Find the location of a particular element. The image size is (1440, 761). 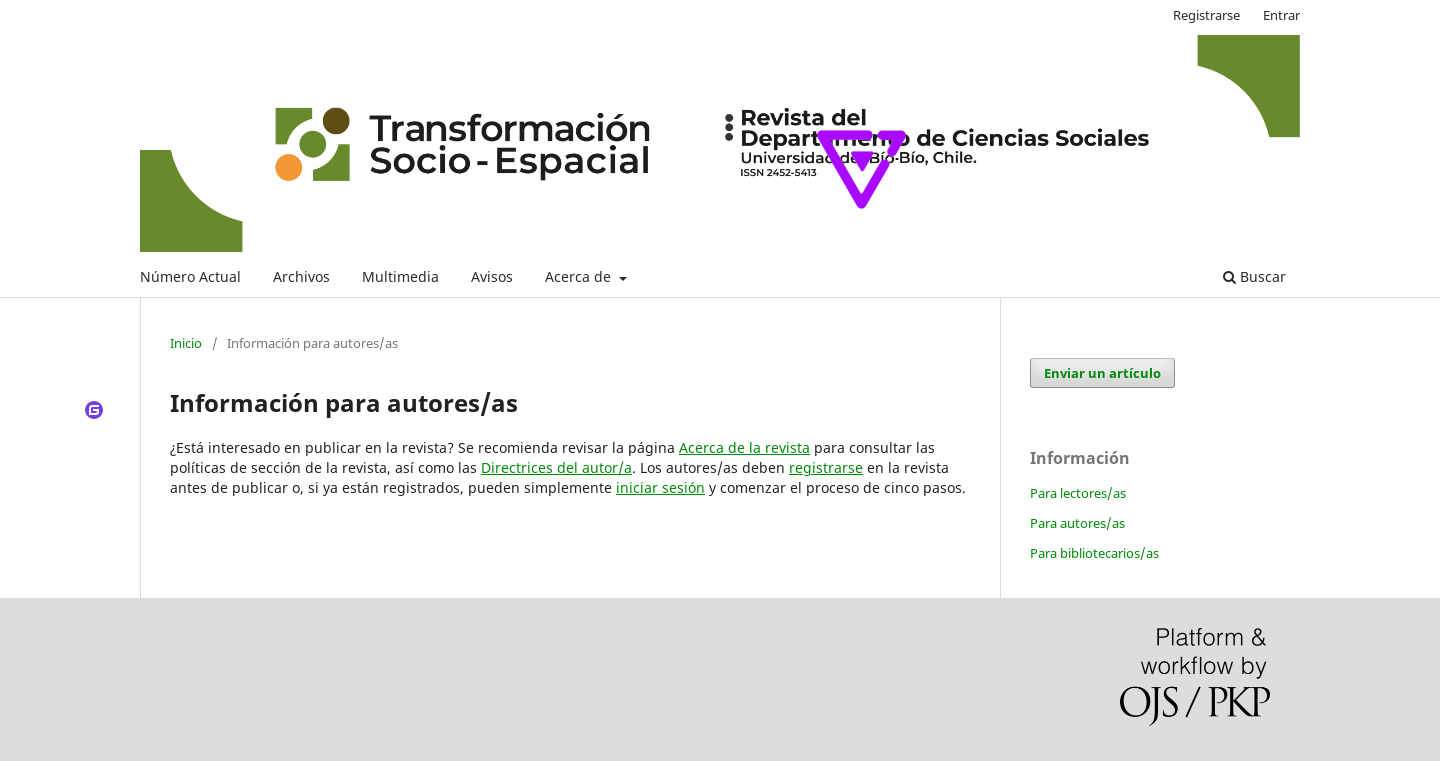

navigate to AntV data visualization library is located at coordinates (861, 169).